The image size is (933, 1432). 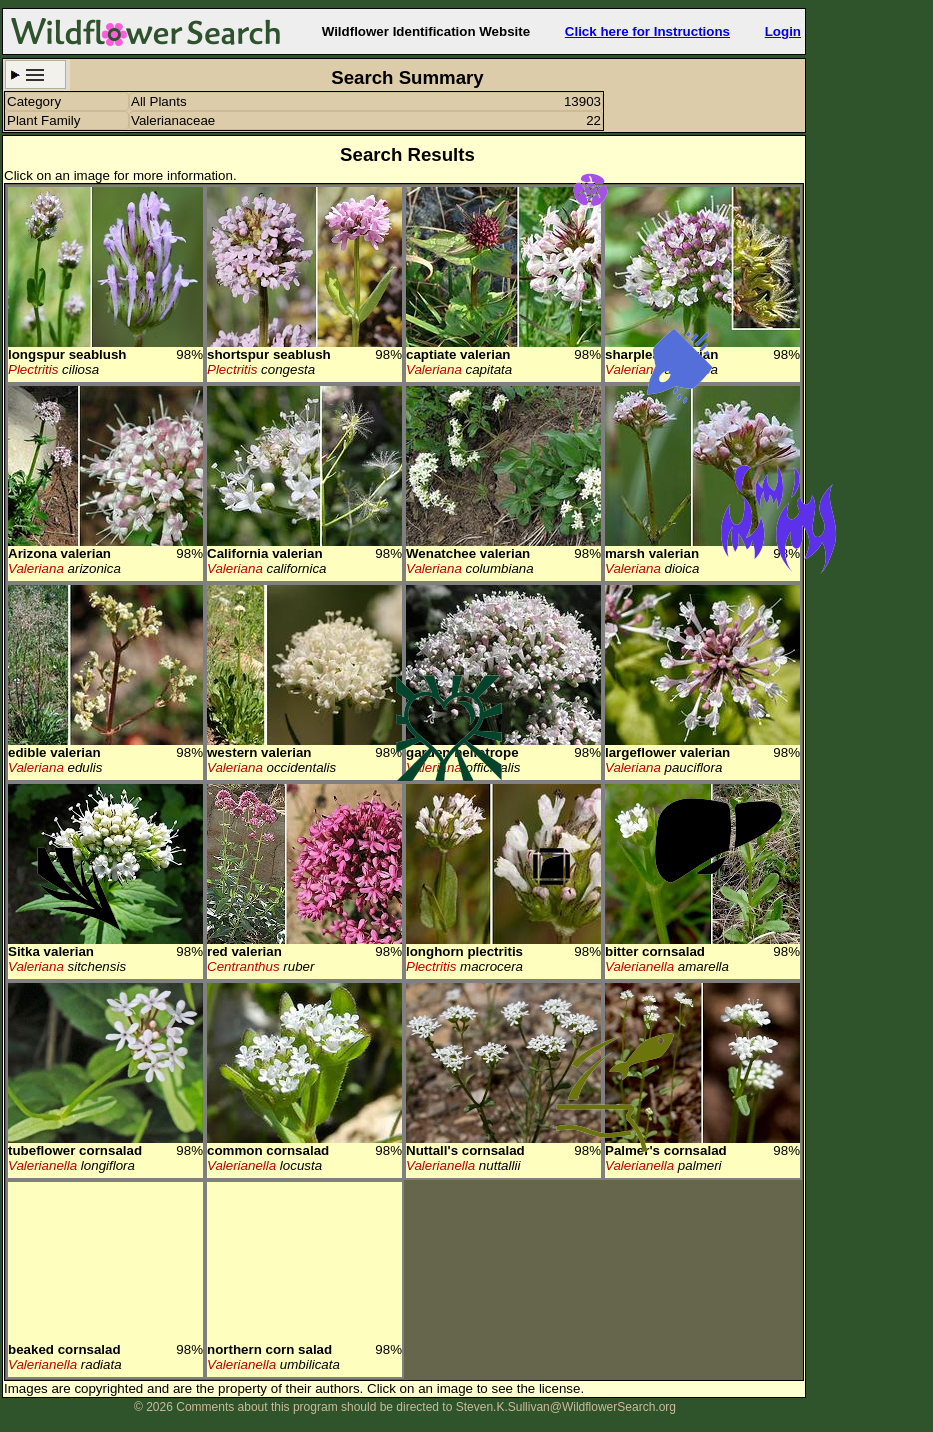 I want to click on select viola flower in a game inventory, so click(x=590, y=189).